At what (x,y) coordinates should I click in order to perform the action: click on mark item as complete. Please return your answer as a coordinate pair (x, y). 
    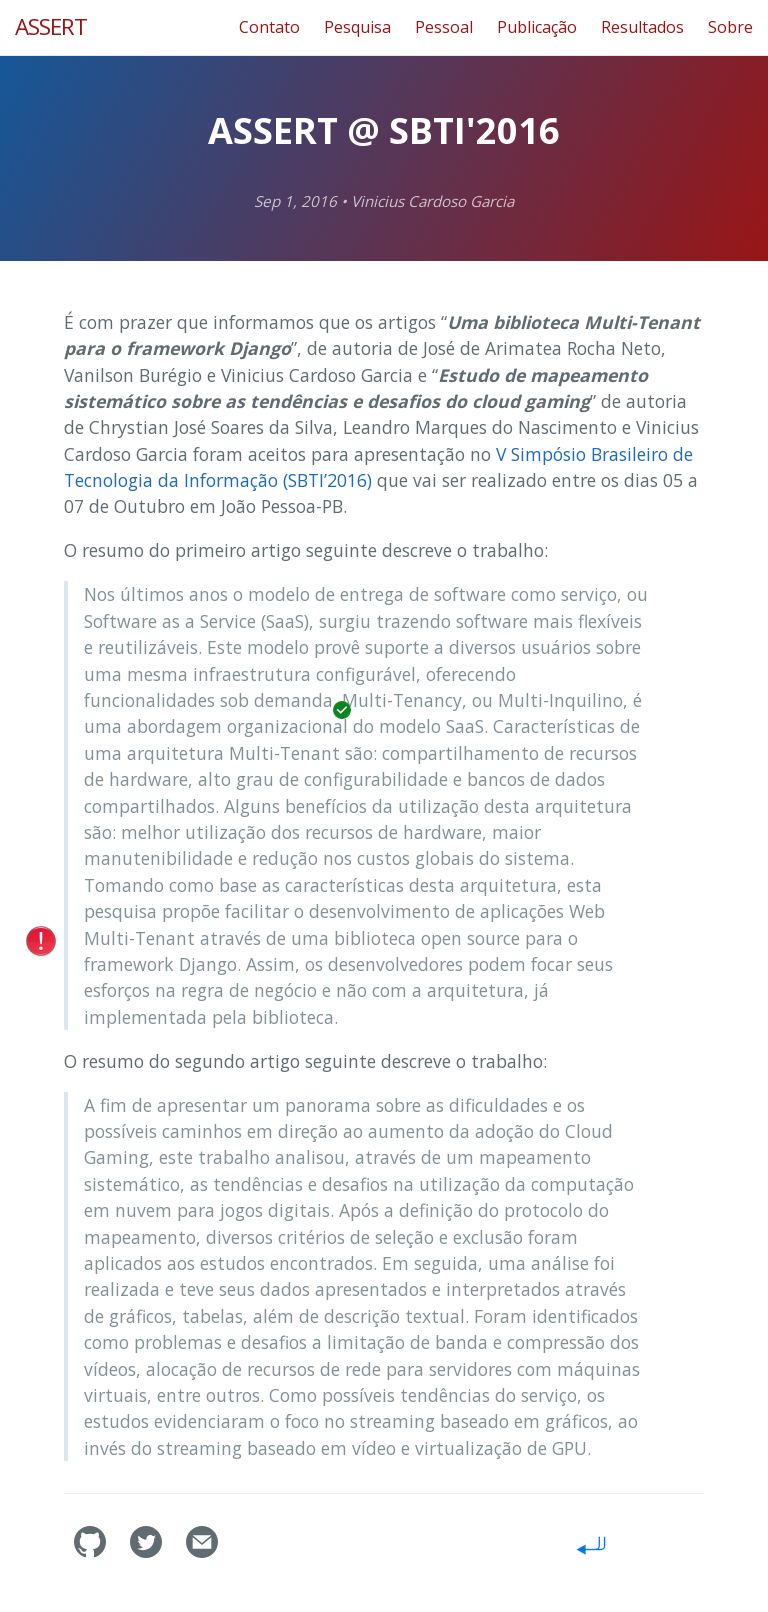
    Looking at the image, I should click on (342, 710).